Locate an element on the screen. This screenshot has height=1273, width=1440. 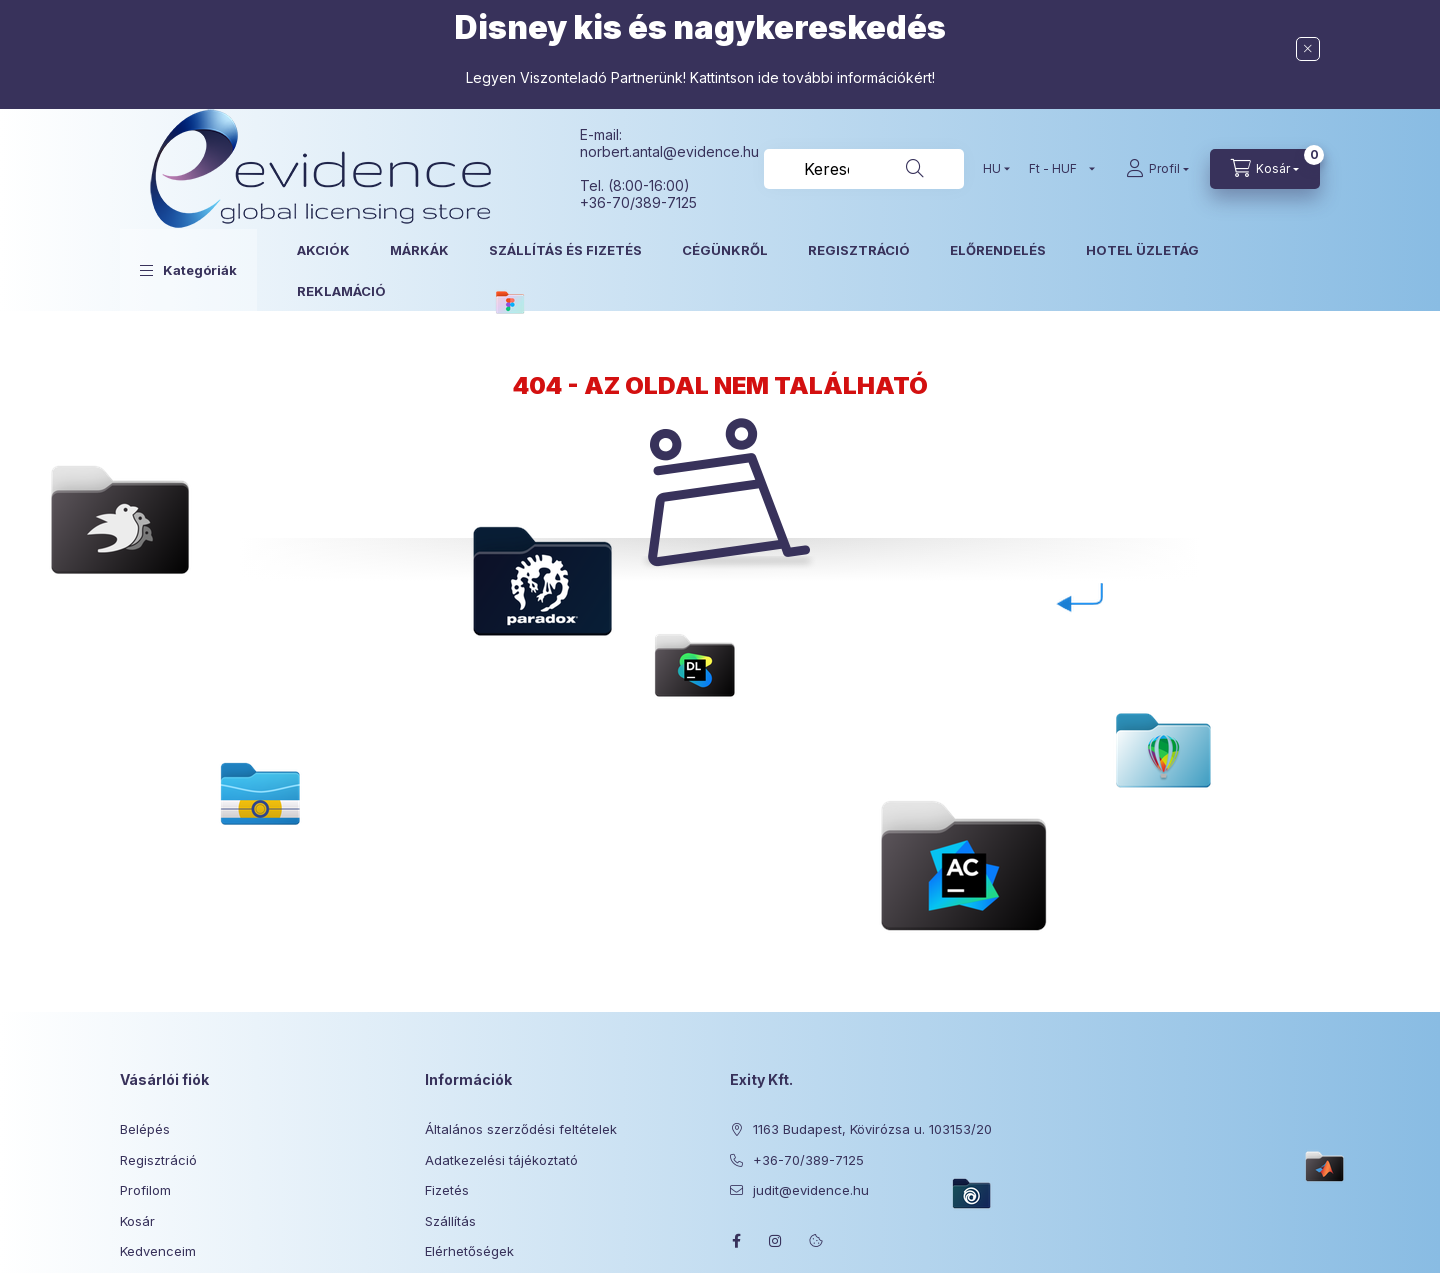
folder containing bevy game engine project files is located at coordinates (119, 523).